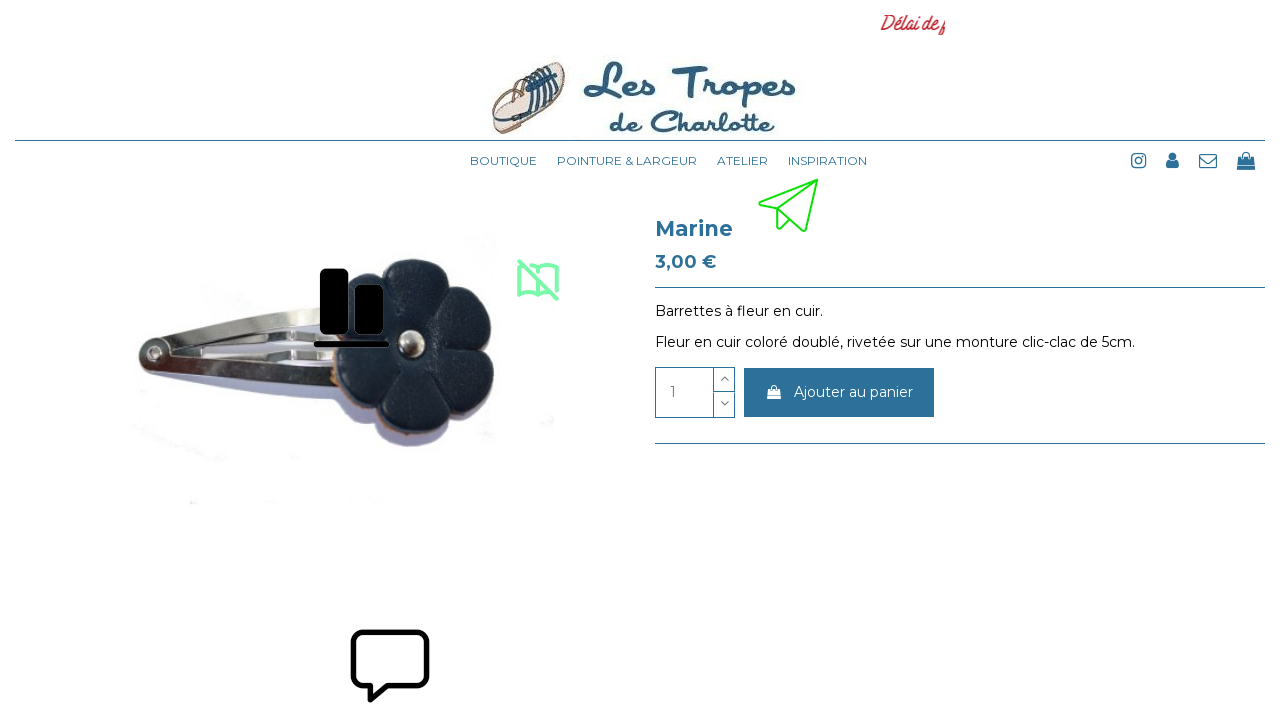  What do you see at coordinates (390, 666) in the screenshot?
I see `open chat or messaging` at bounding box center [390, 666].